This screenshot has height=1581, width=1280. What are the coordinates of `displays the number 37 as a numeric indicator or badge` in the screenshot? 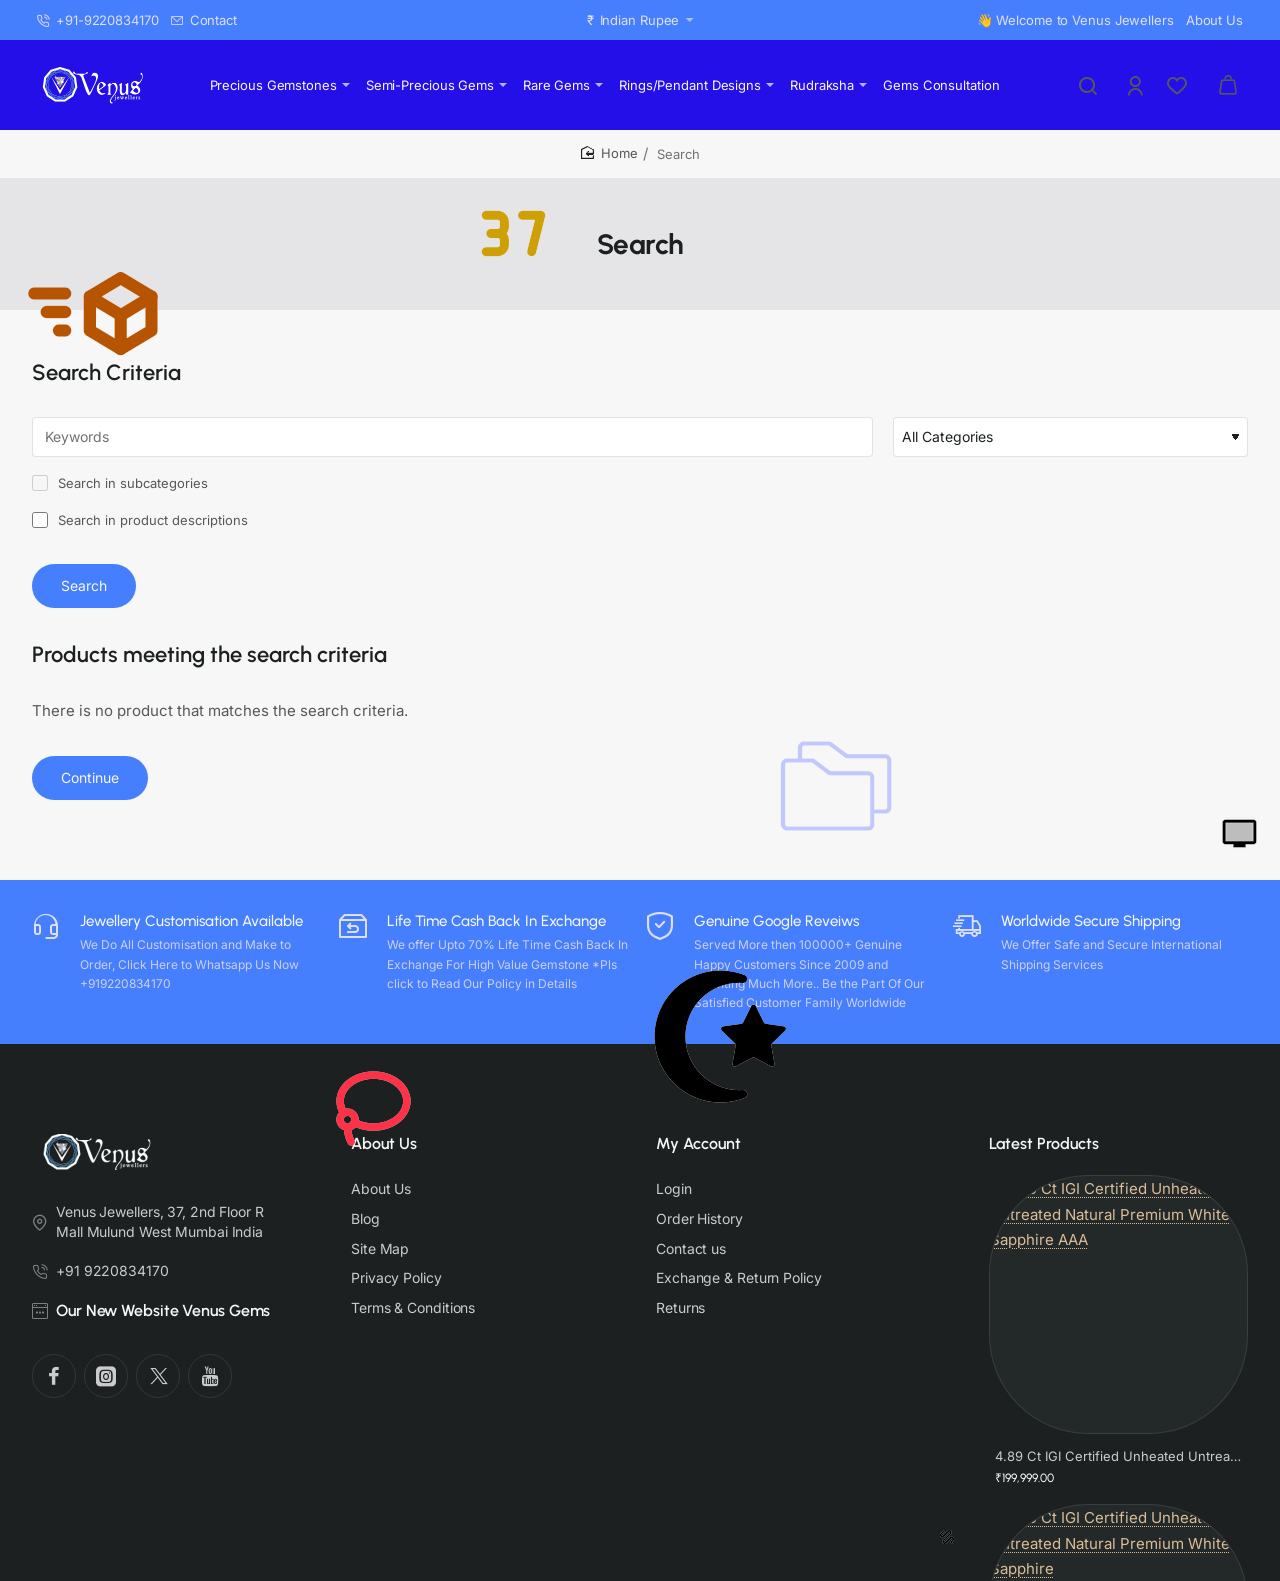 It's located at (513, 233).